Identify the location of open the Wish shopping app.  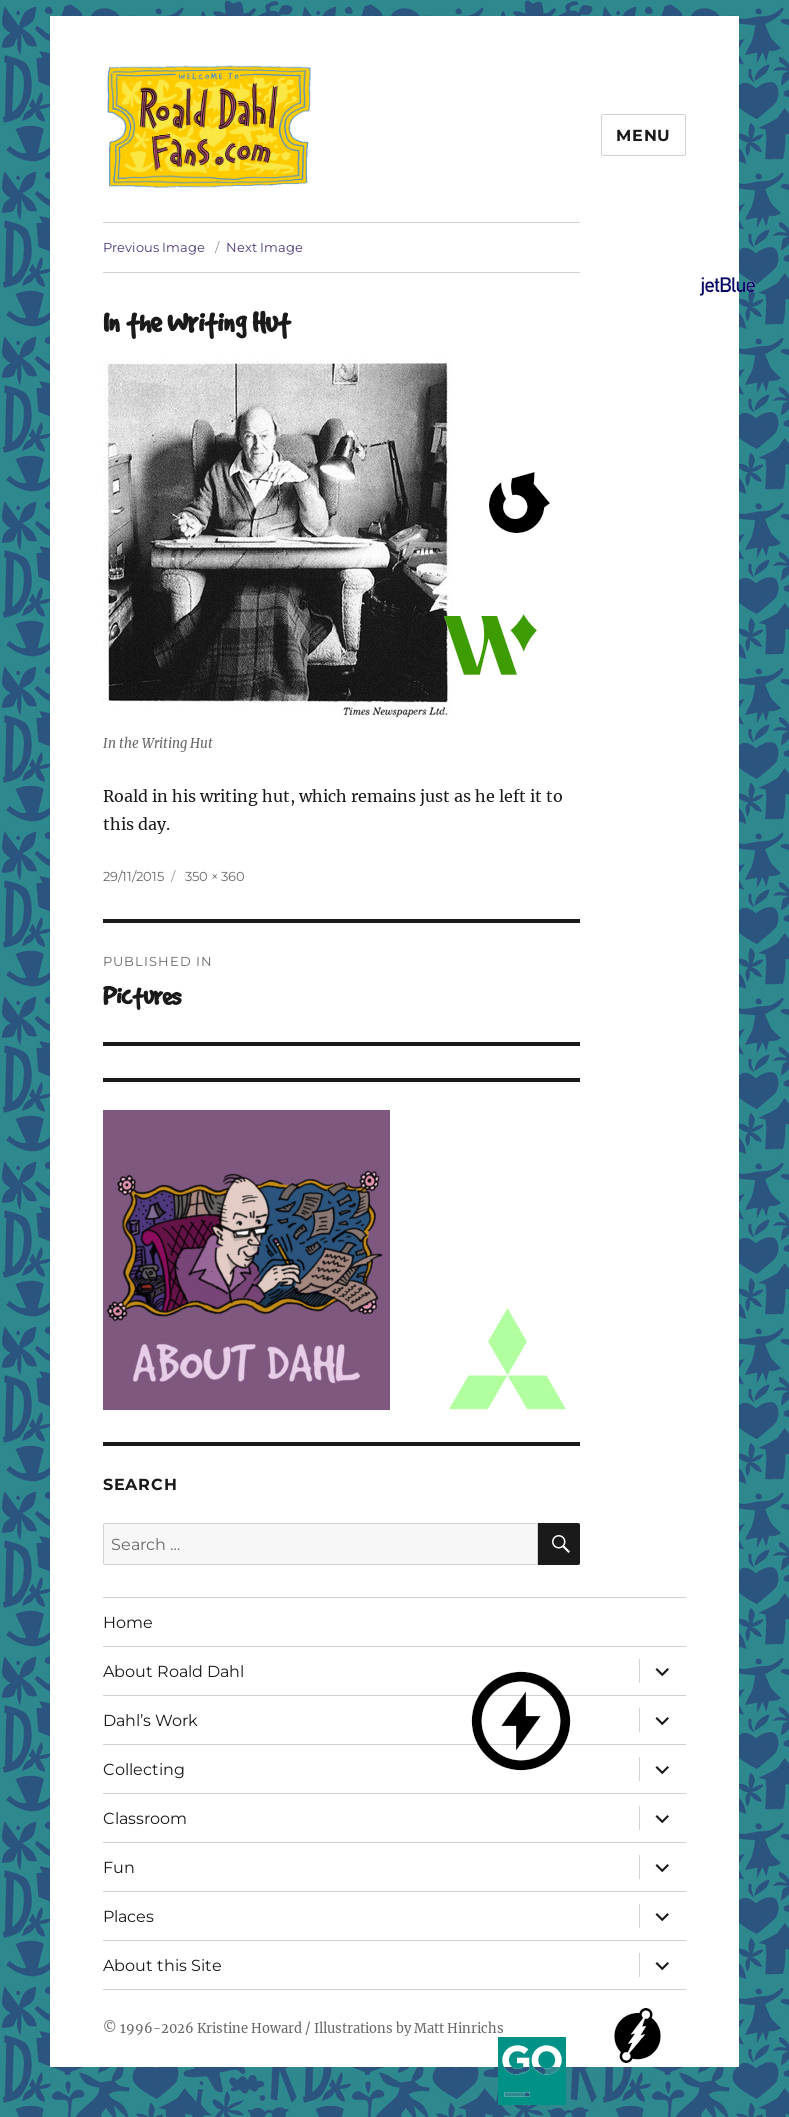
(490, 644).